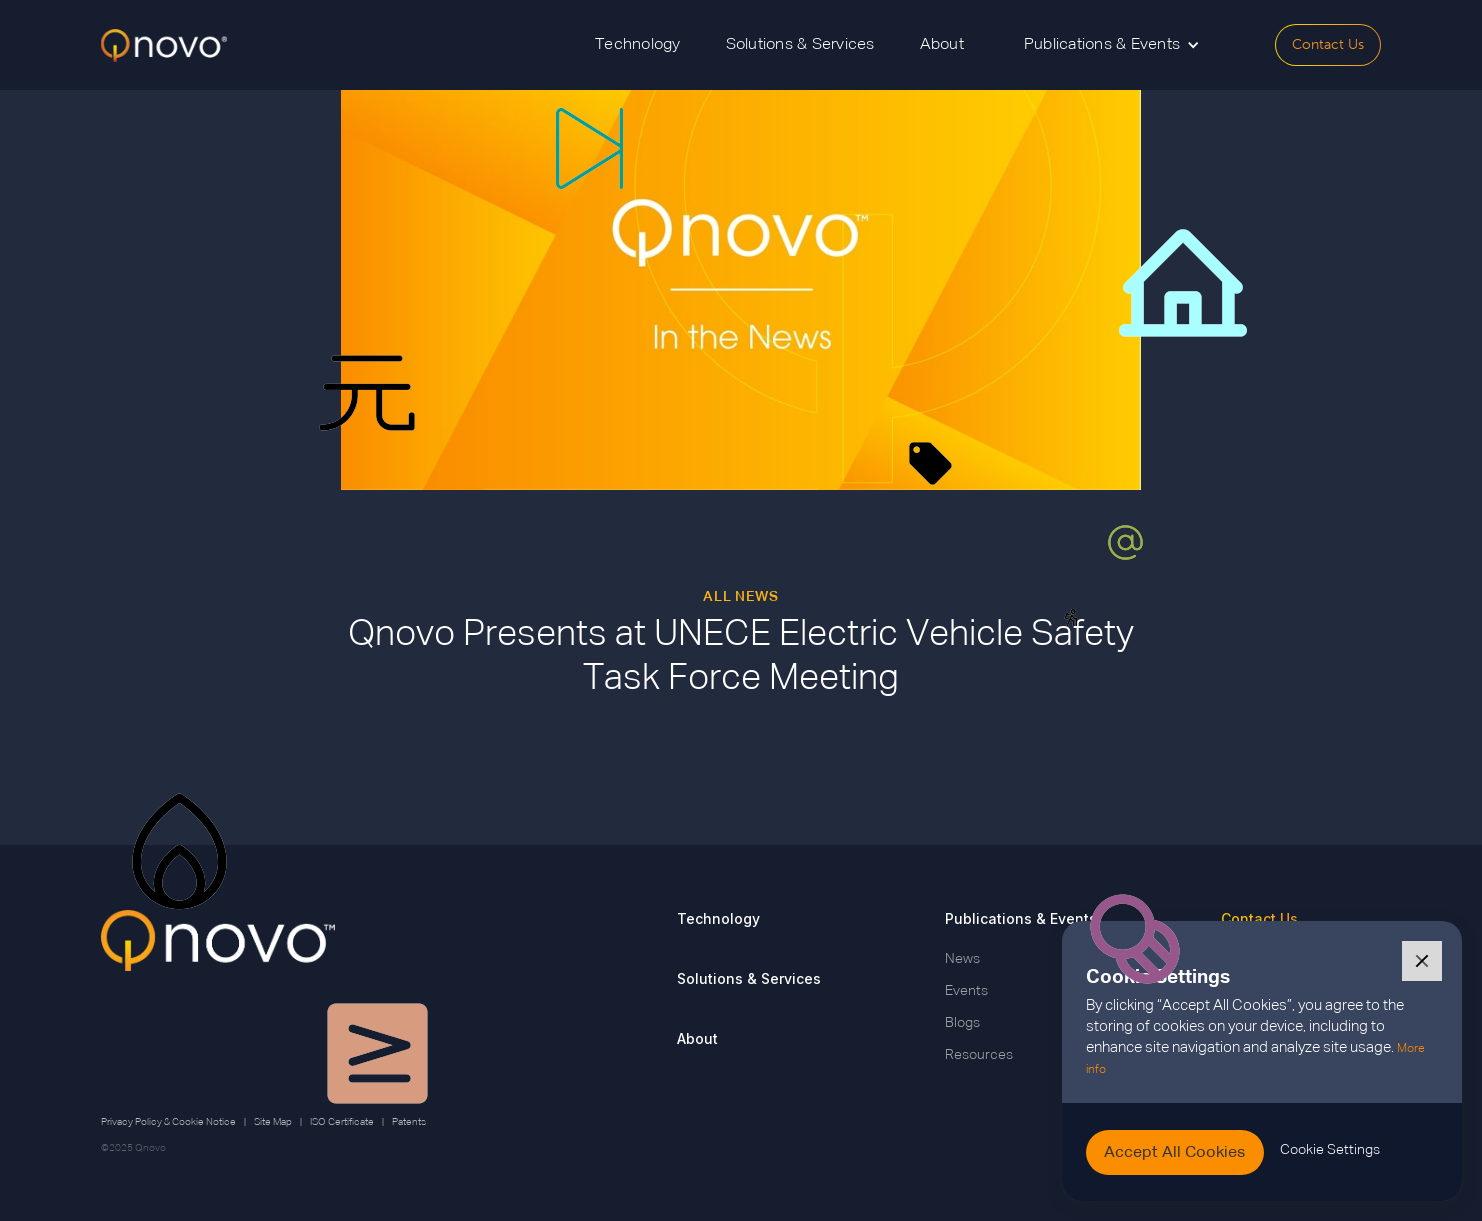 This screenshot has height=1221, width=1482. Describe the element at coordinates (1183, 285) in the screenshot. I see `navigate to home screen` at that location.